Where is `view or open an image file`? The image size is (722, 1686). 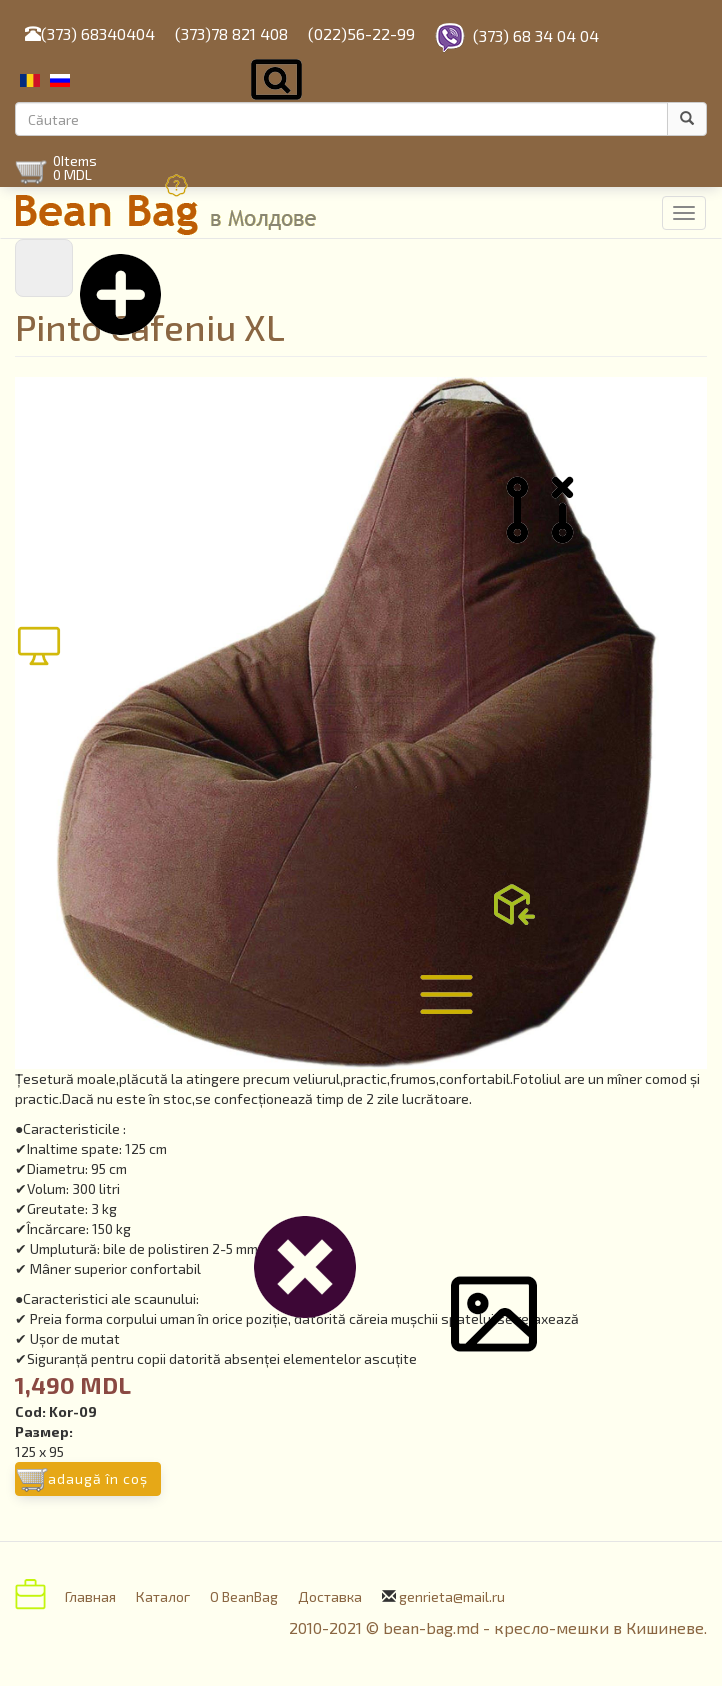 view or open an image file is located at coordinates (494, 1314).